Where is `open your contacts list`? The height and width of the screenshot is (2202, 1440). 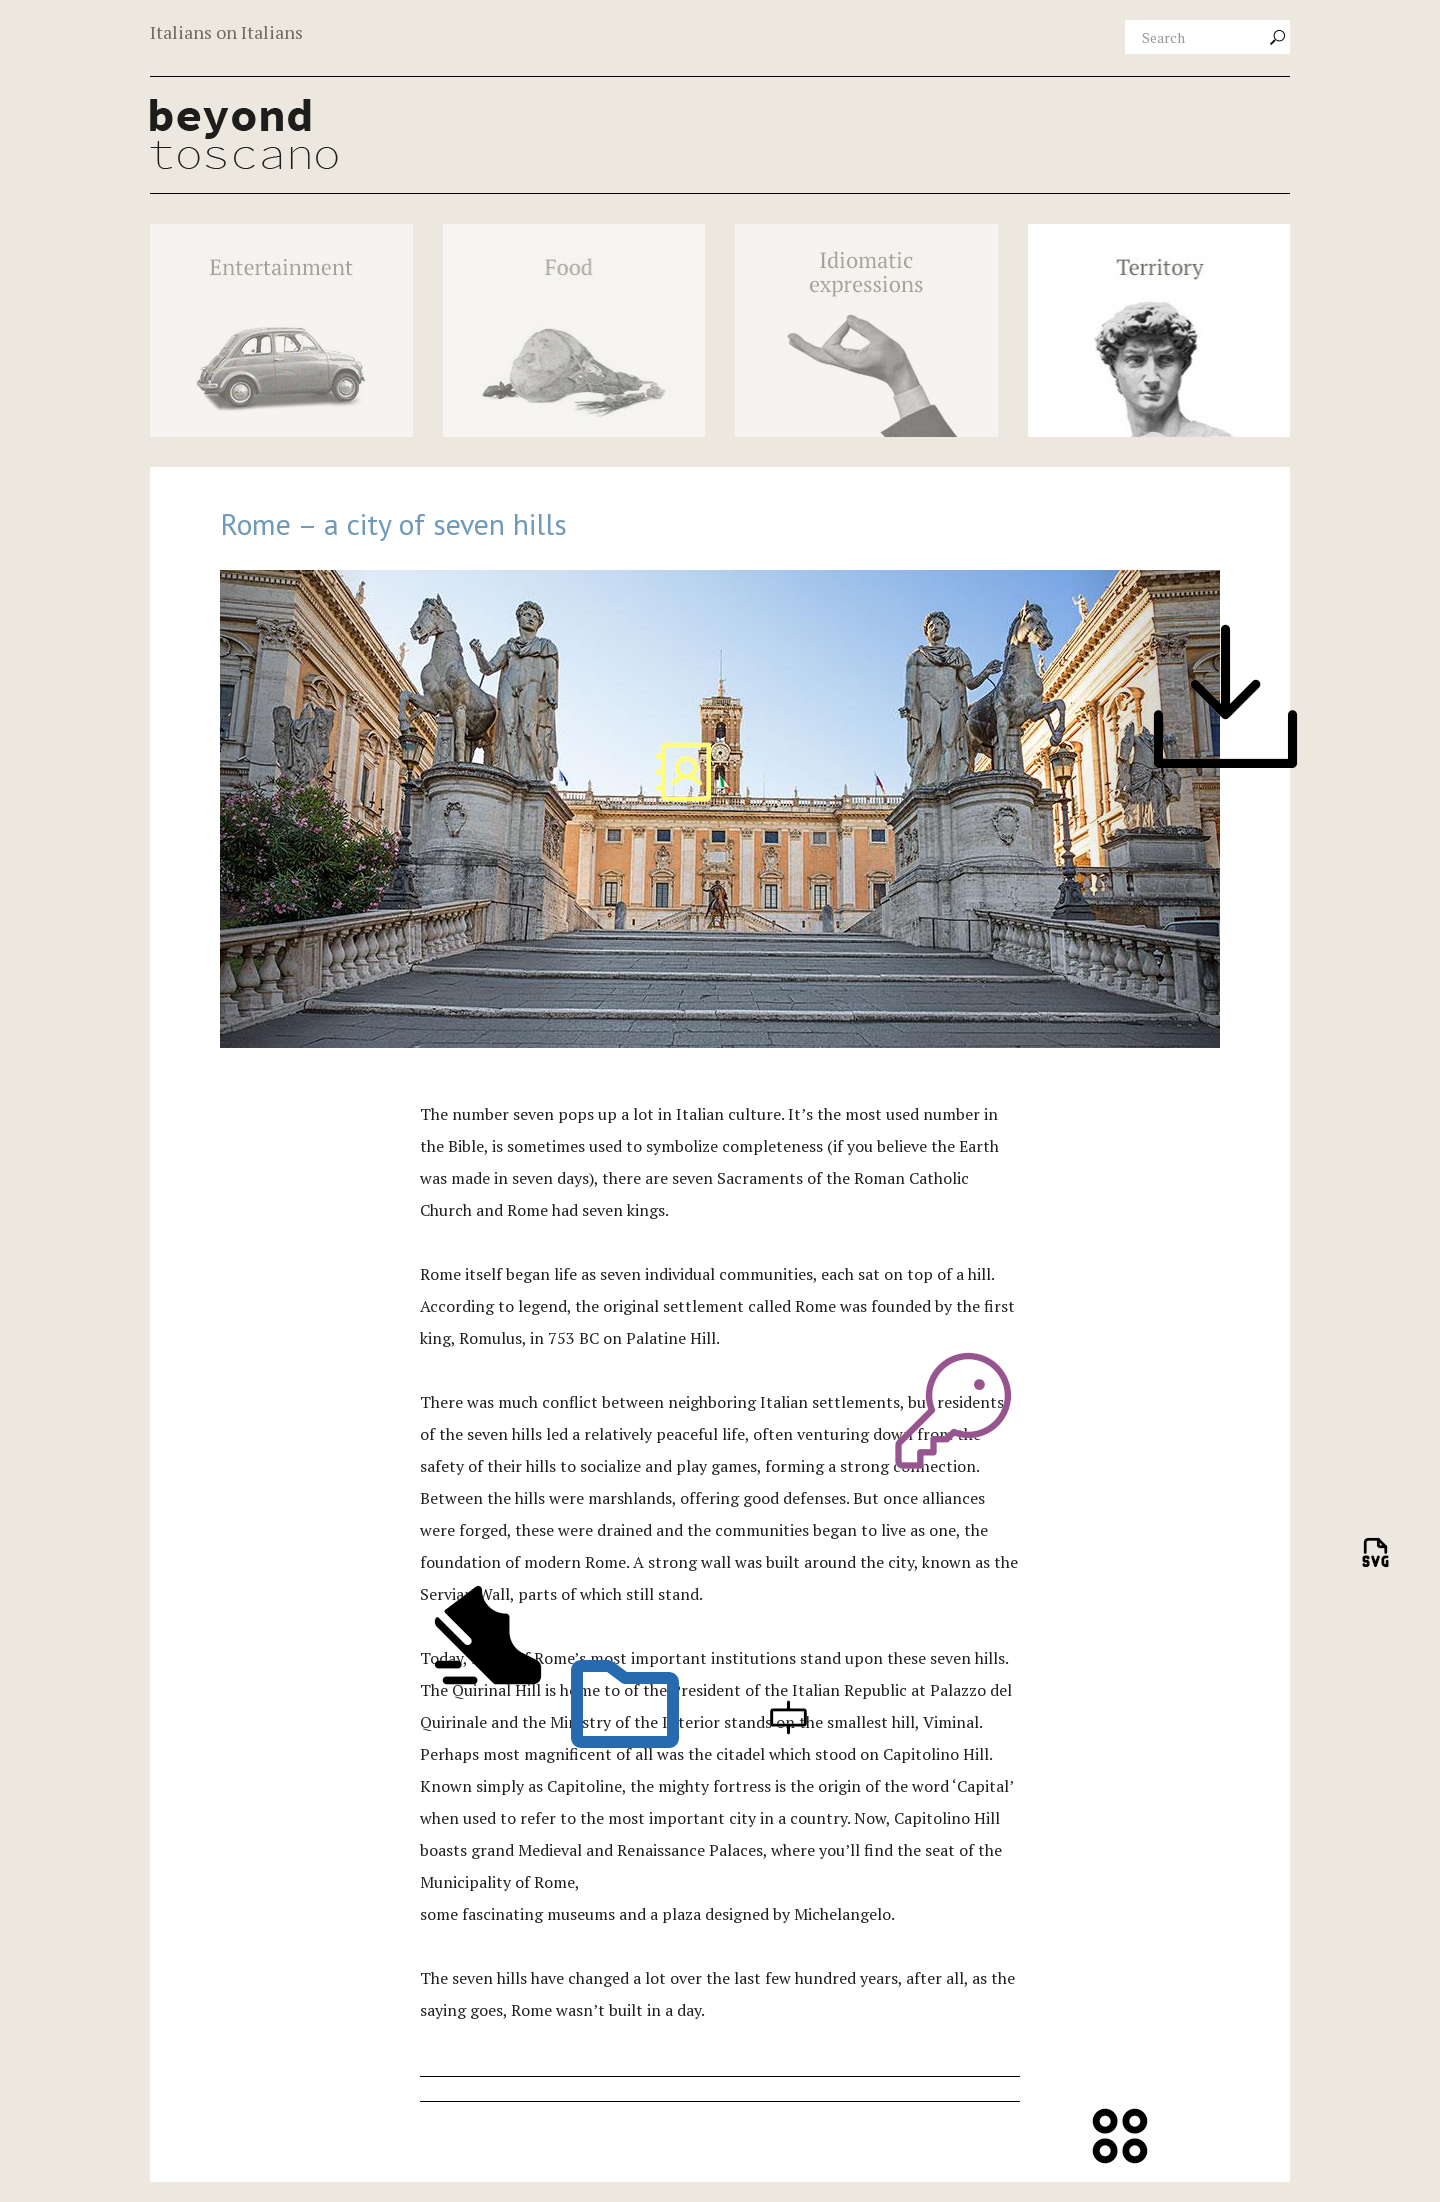
open your contacts list is located at coordinates (684, 772).